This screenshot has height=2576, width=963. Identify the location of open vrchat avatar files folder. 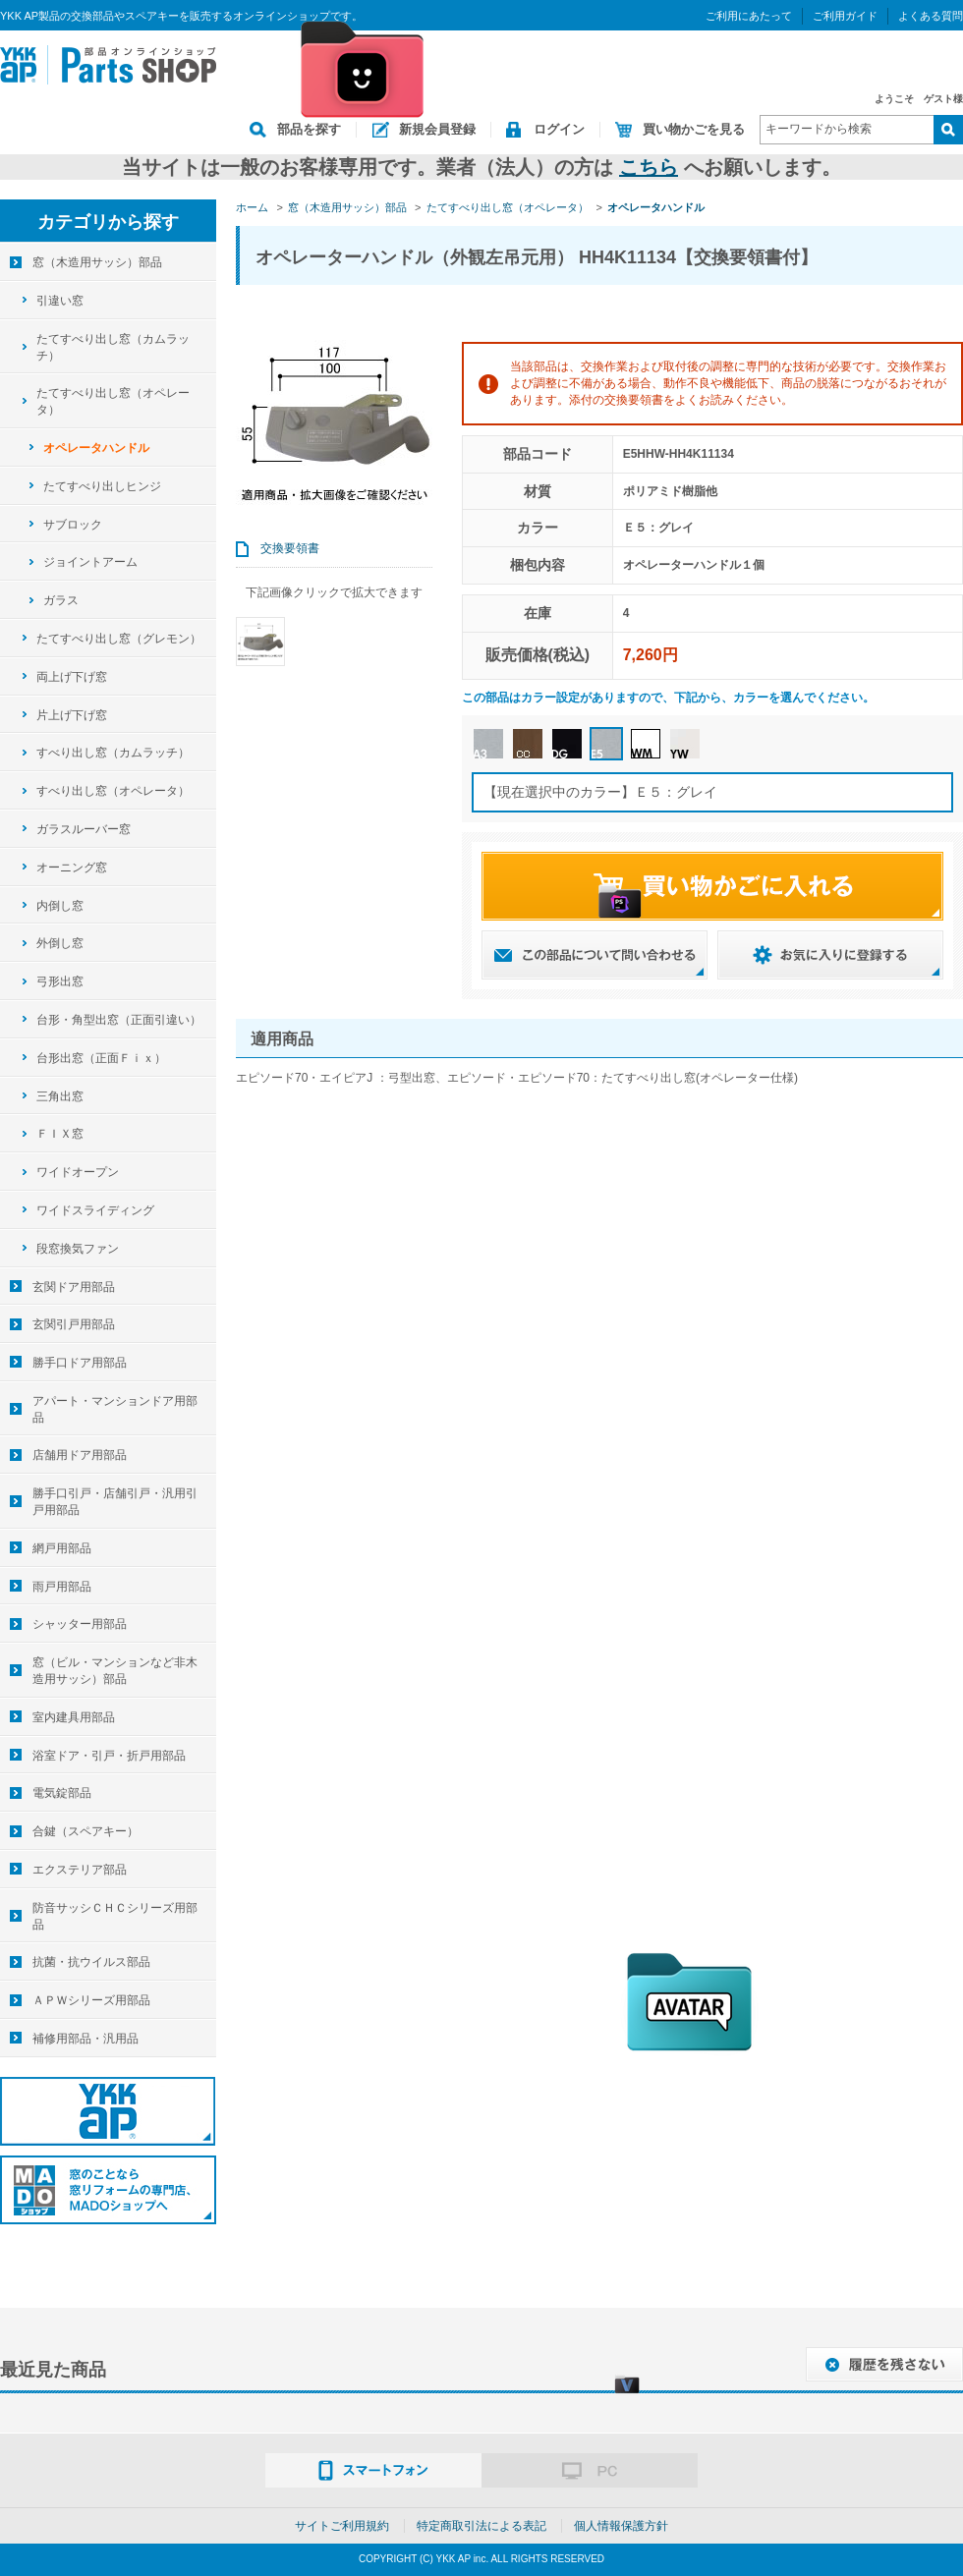
(689, 2005).